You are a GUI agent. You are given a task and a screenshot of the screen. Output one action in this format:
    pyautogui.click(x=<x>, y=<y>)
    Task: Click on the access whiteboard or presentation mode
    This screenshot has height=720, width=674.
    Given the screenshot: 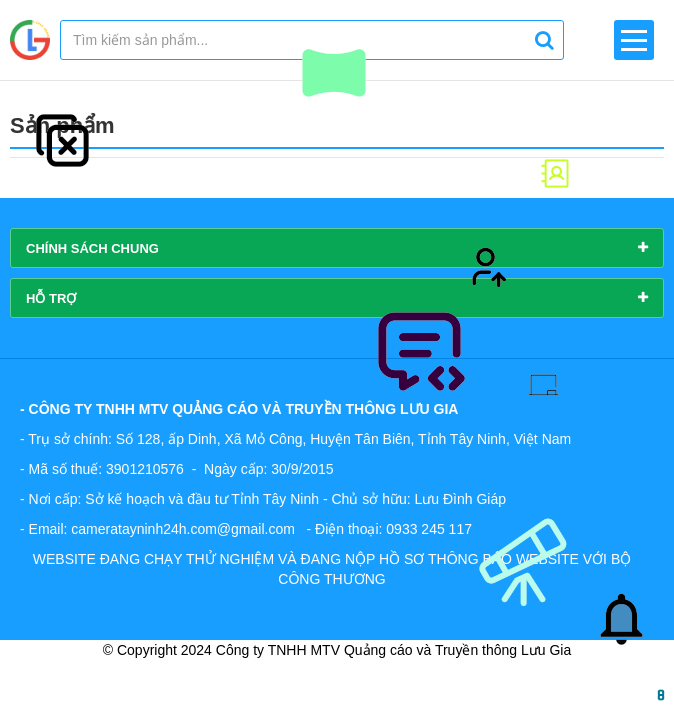 What is the action you would take?
    pyautogui.click(x=543, y=385)
    